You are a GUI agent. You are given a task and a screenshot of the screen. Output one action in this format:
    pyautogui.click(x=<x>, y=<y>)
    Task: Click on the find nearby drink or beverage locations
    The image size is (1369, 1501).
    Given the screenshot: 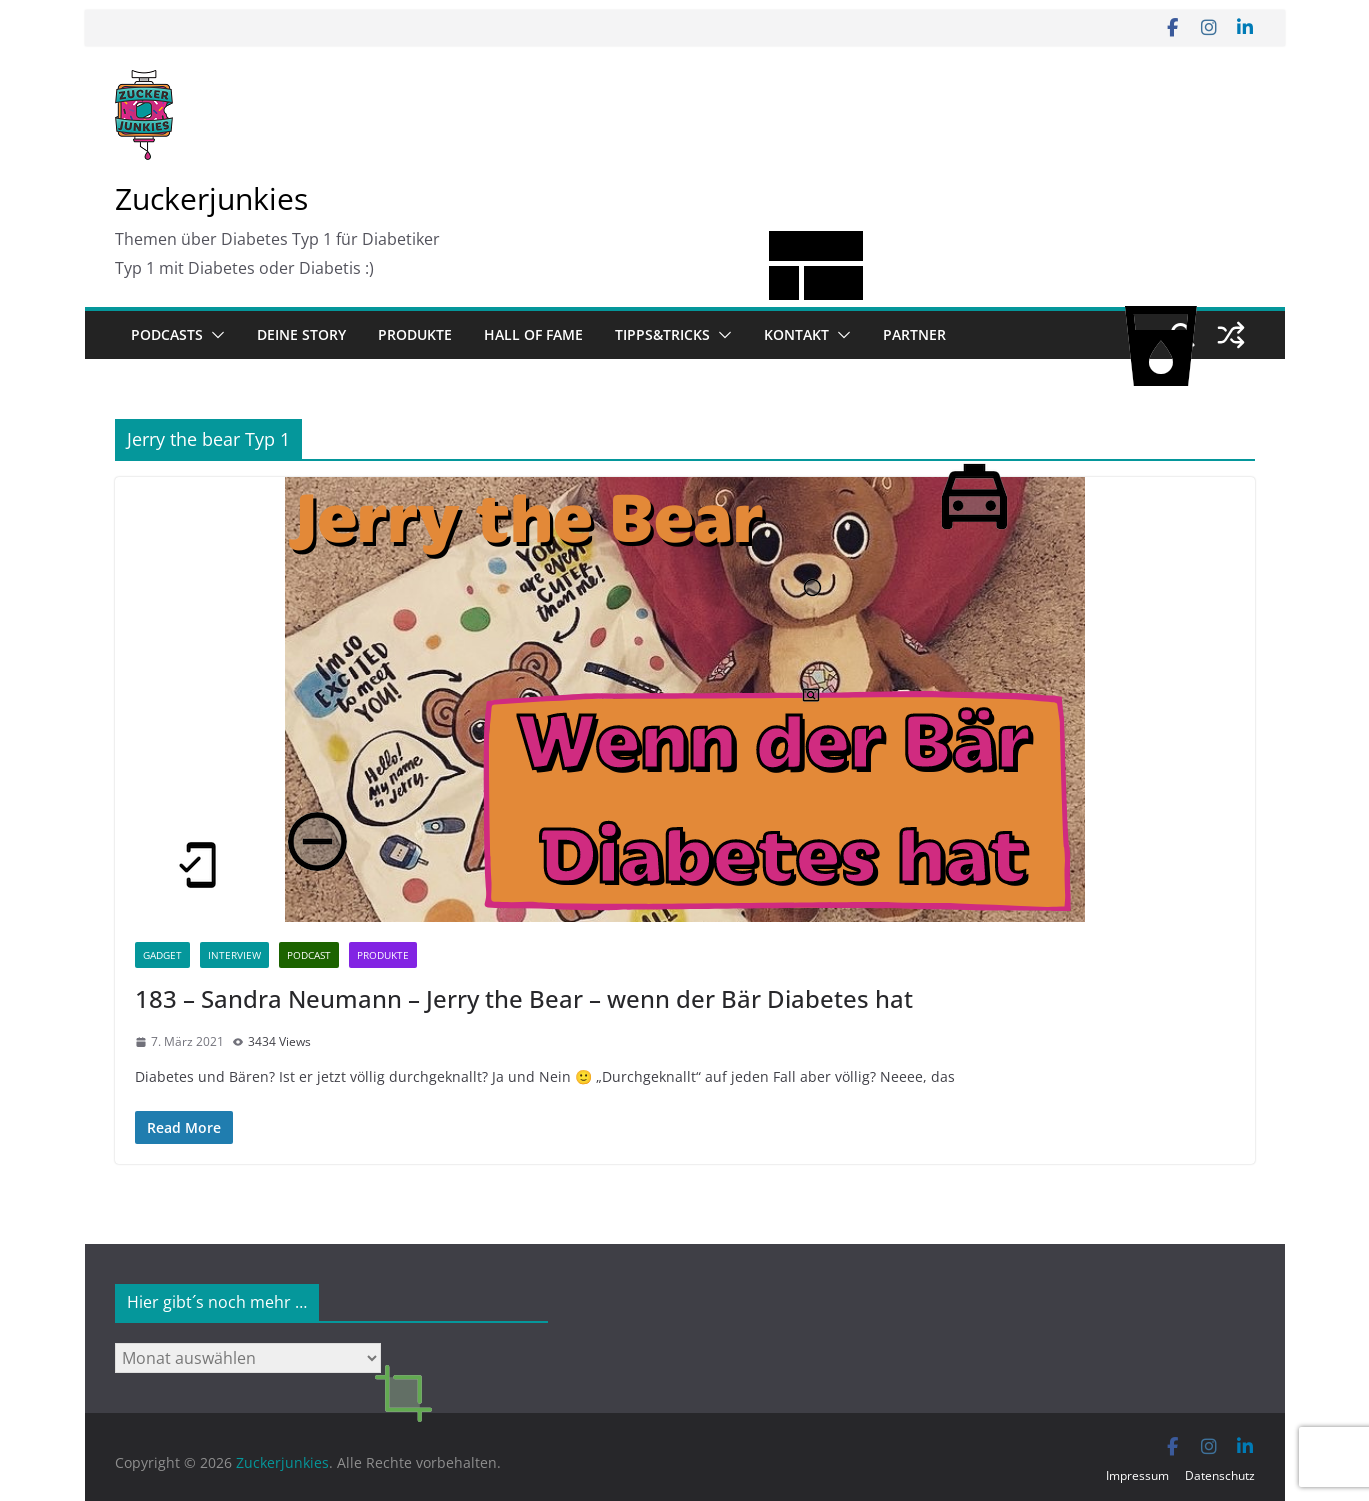 What is the action you would take?
    pyautogui.click(x=1161, y=346)
    